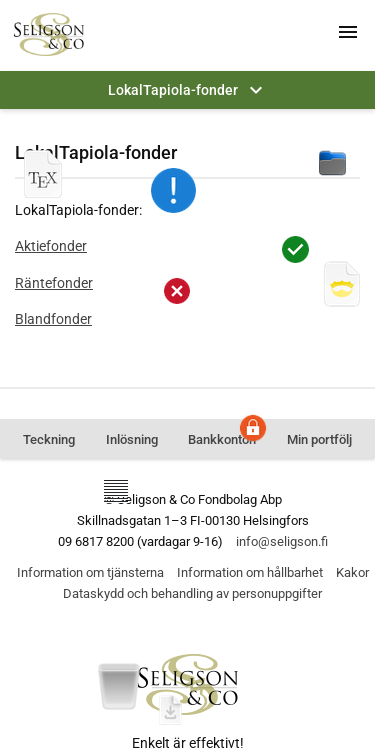 The image size is (375, 754). I want to click on justify text to fill the full width, so click(116, 491).